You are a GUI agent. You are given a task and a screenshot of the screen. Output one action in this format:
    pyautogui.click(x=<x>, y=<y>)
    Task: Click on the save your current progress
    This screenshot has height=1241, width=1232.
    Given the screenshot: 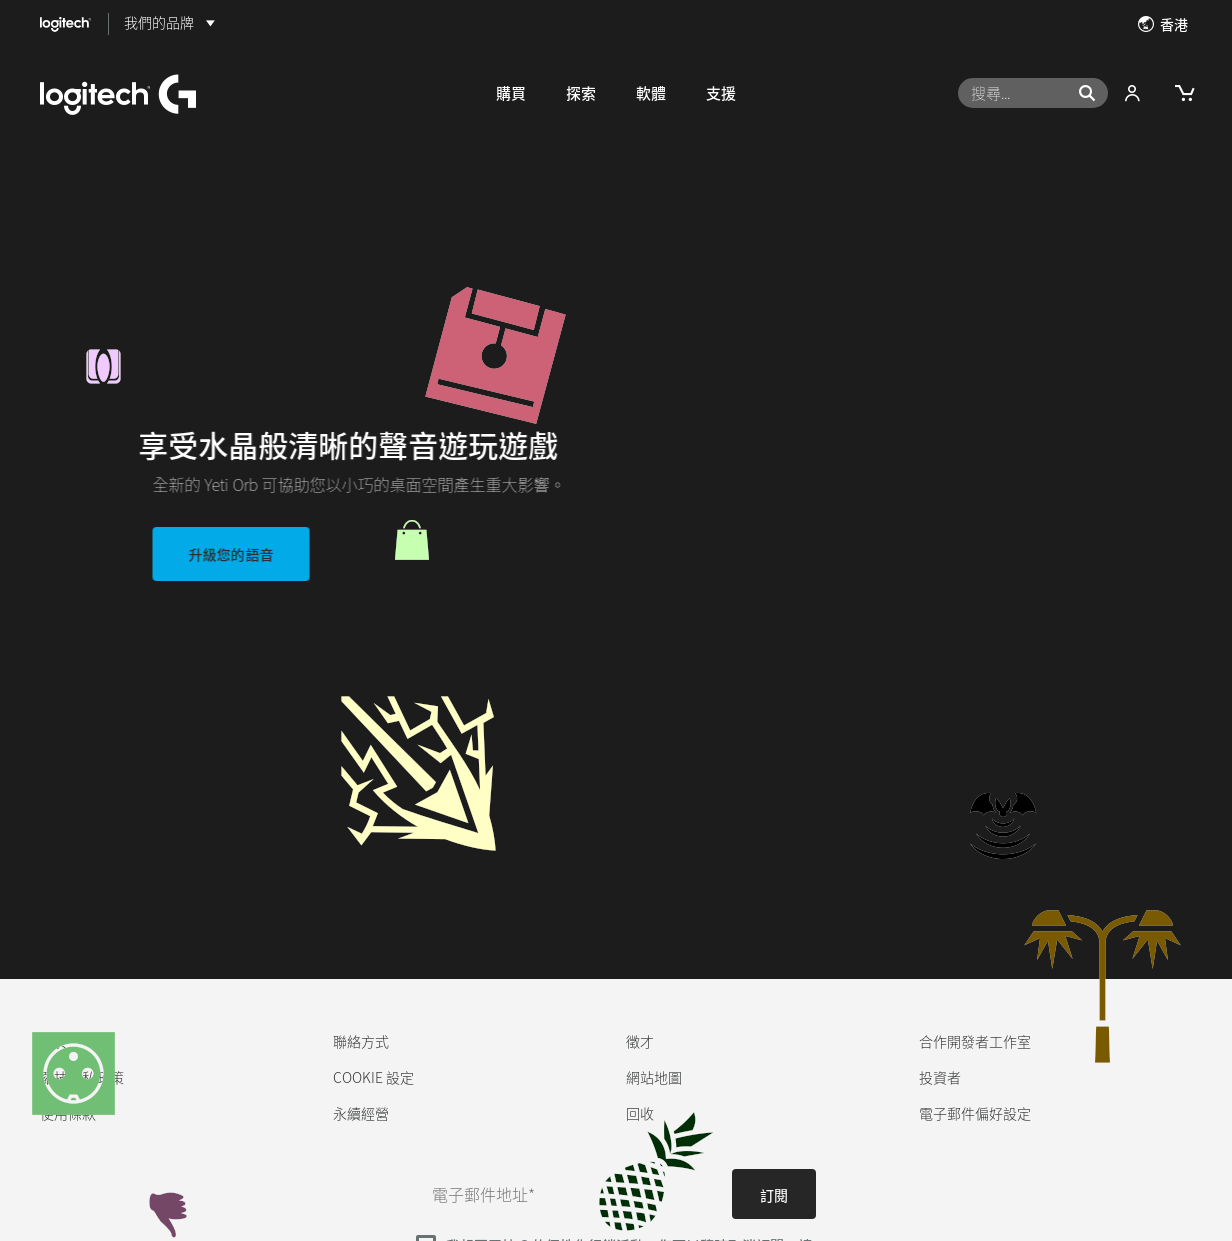 What is the action you would take?
    pyautogui.click(x=495, y=355)
    